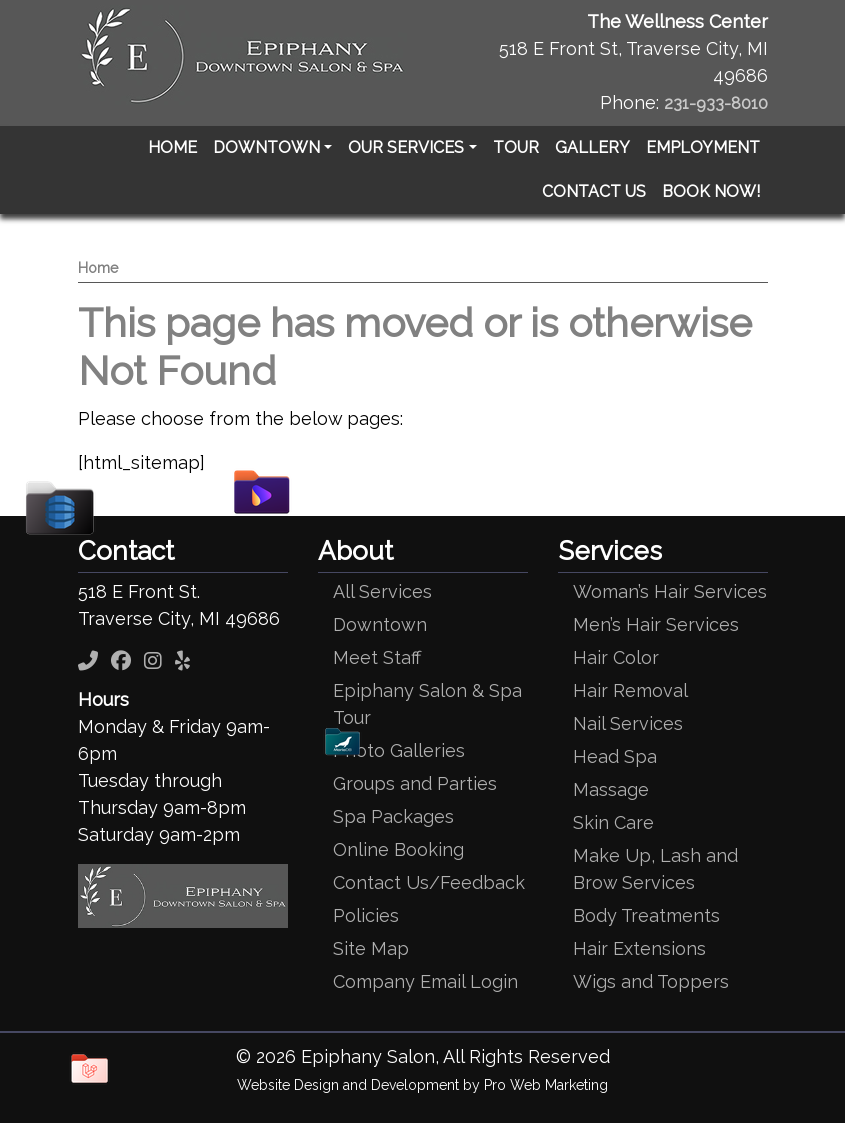 The image size is (845, 1123). Describe the element at coordinates (59, 509) in the screenshot. I see `open dynamodb database files folder` at that location.